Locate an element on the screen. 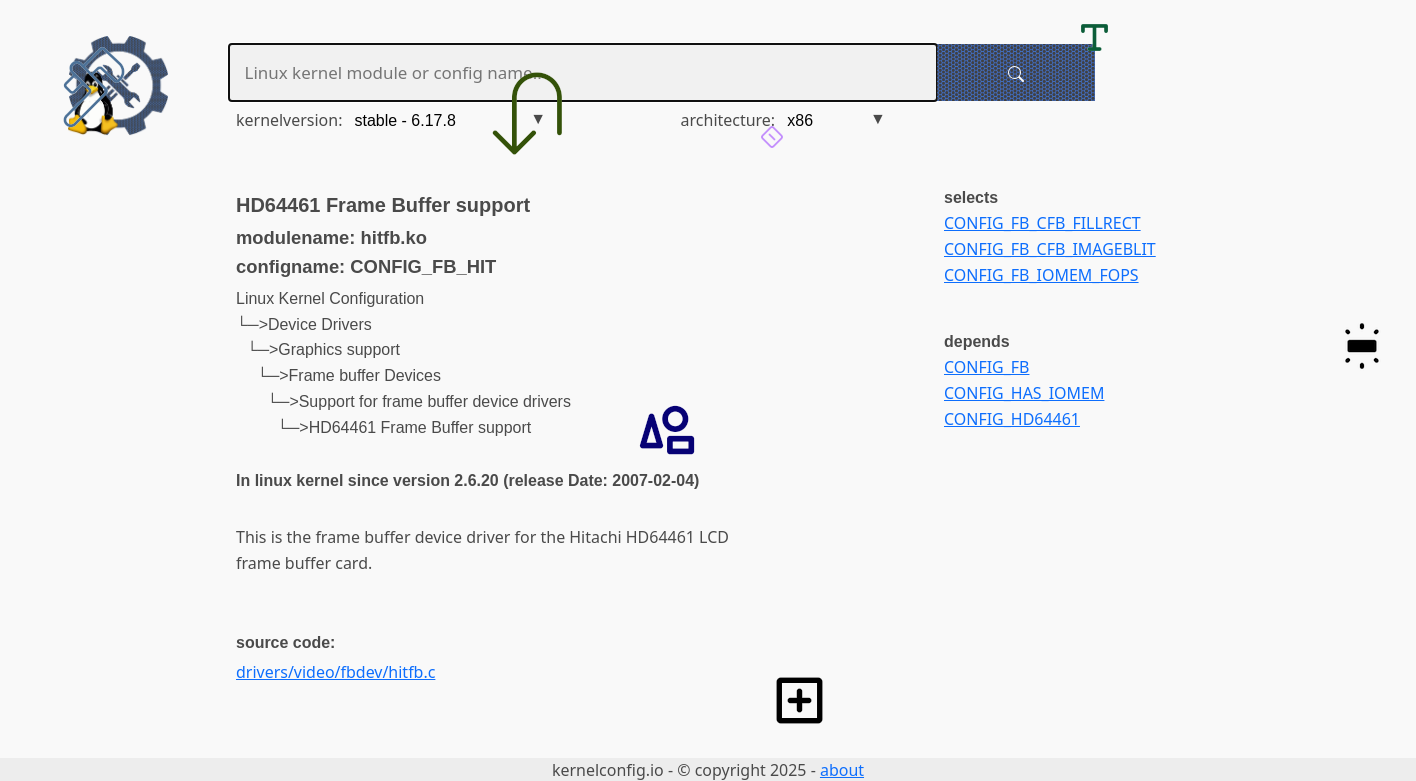 Image resolution: width=1416 pixels, height=781 pixels. indicates a blocked or forbidden action is located at coordinates (772, 137).